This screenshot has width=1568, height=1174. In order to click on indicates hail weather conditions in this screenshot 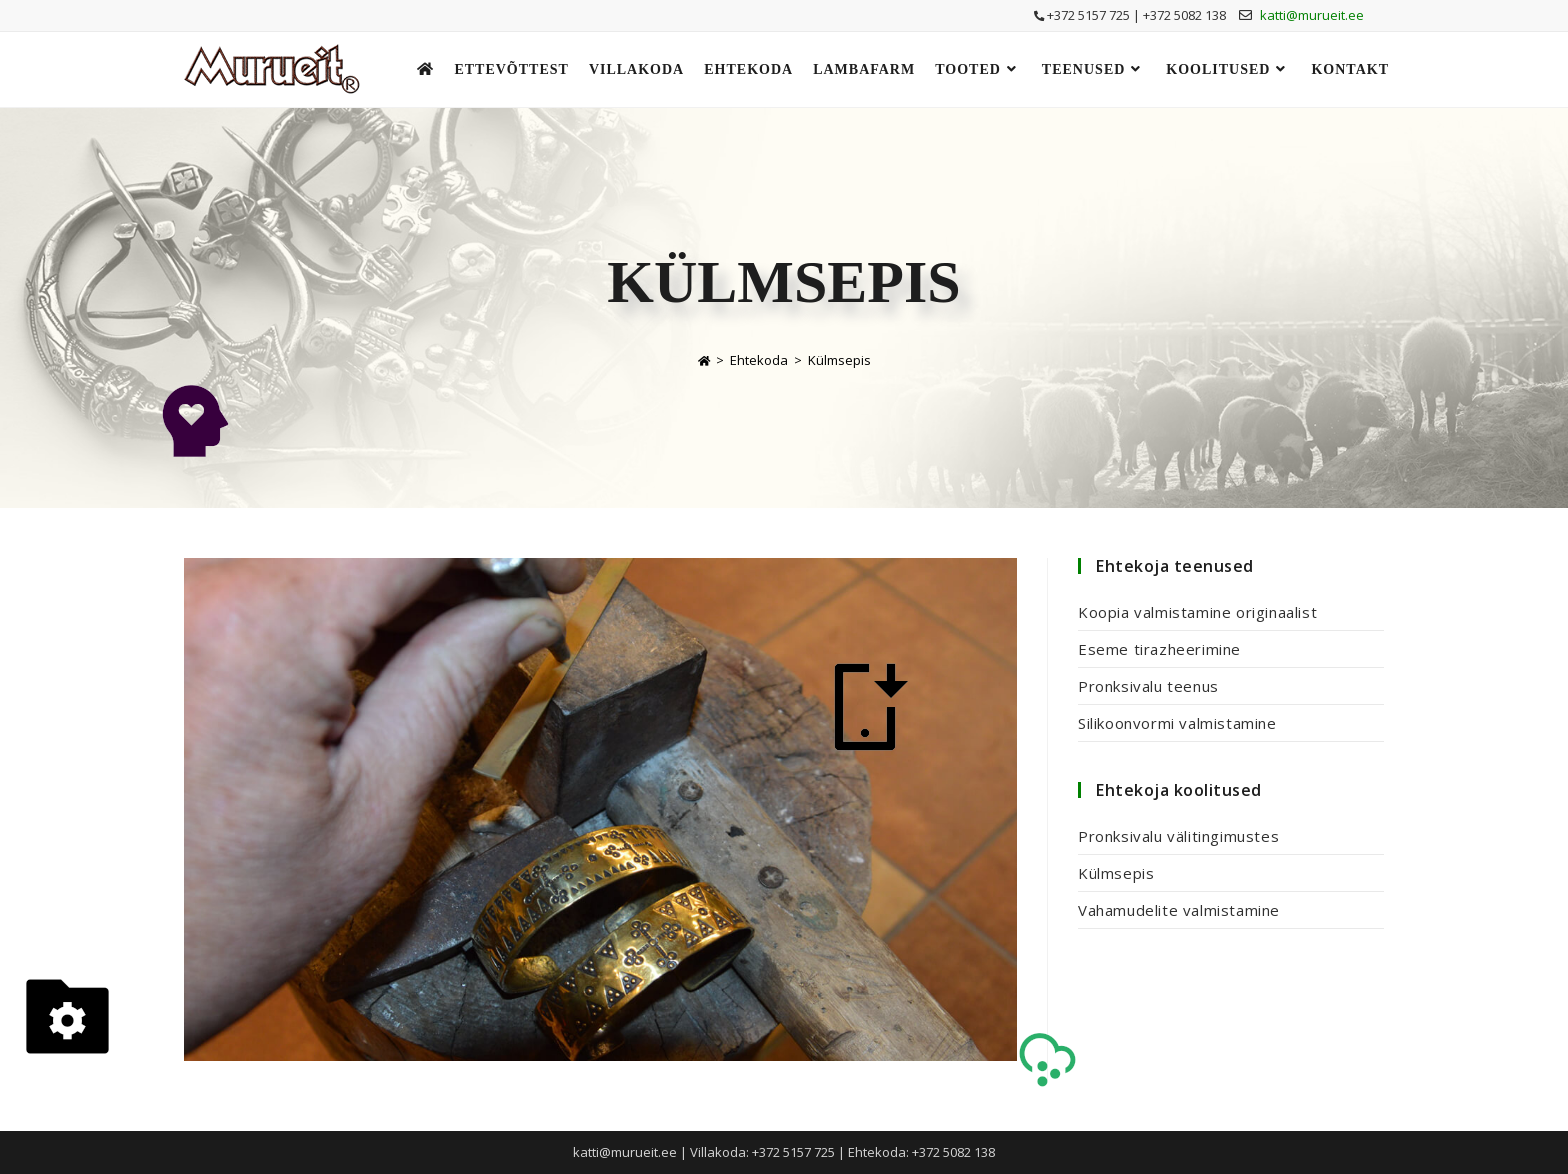, I will do `click(1047, 1058)`.